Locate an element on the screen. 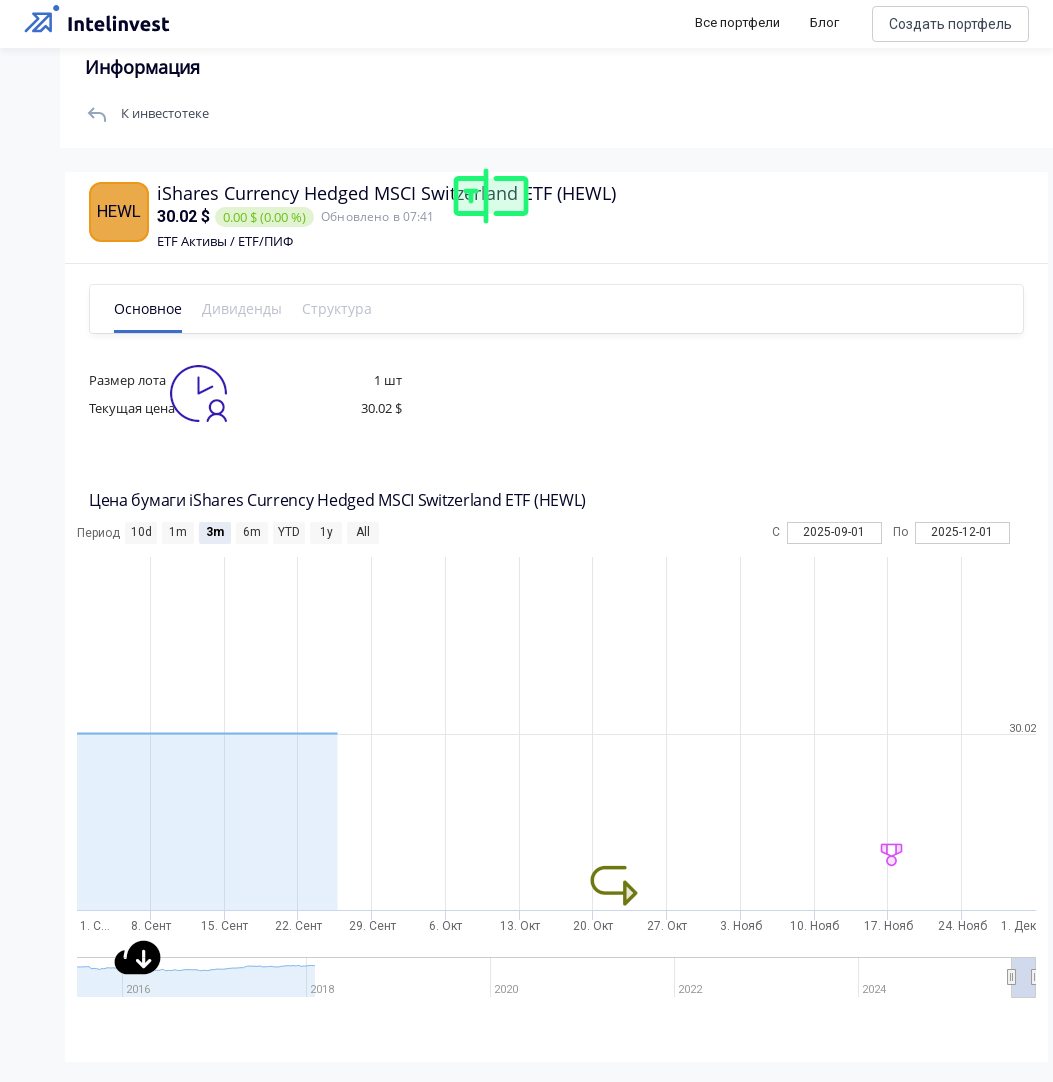 The image size is (1053, 1082). insert a text input field is located at coordinates (491, 196).